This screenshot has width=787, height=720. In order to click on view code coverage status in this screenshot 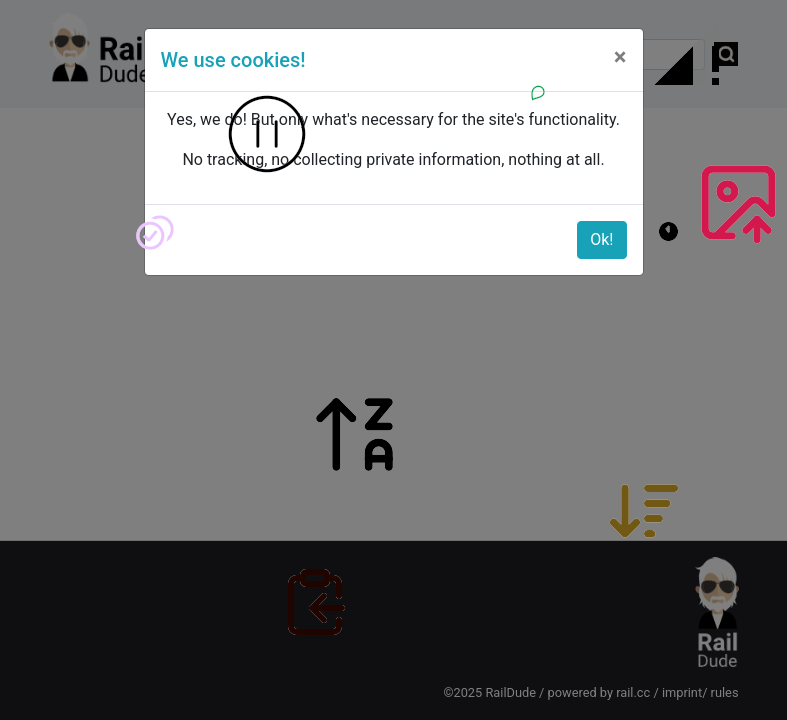, I will do `click(155, 231)`.